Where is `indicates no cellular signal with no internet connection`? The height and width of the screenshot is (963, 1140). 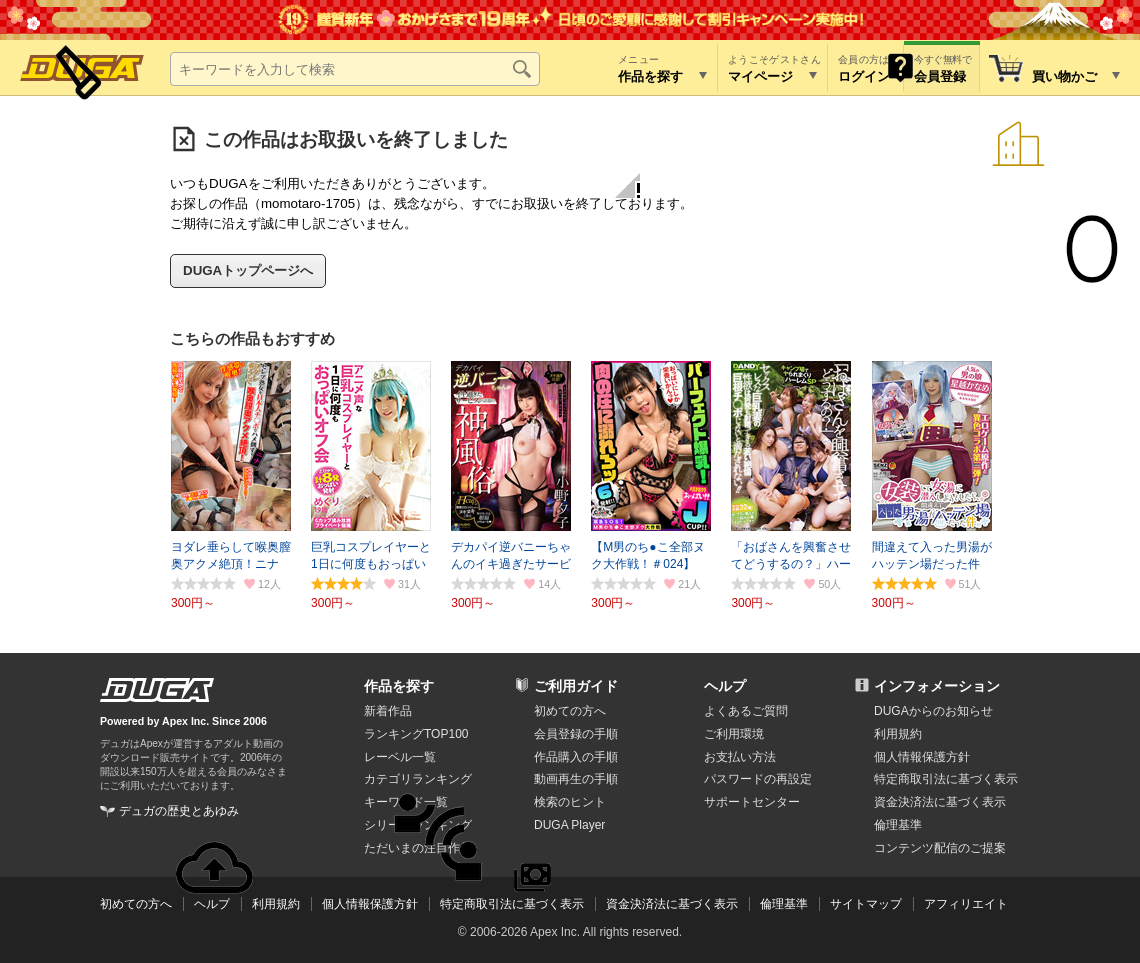
indicates no cellular signal with no internet connection is located at coordinates (627, 185).